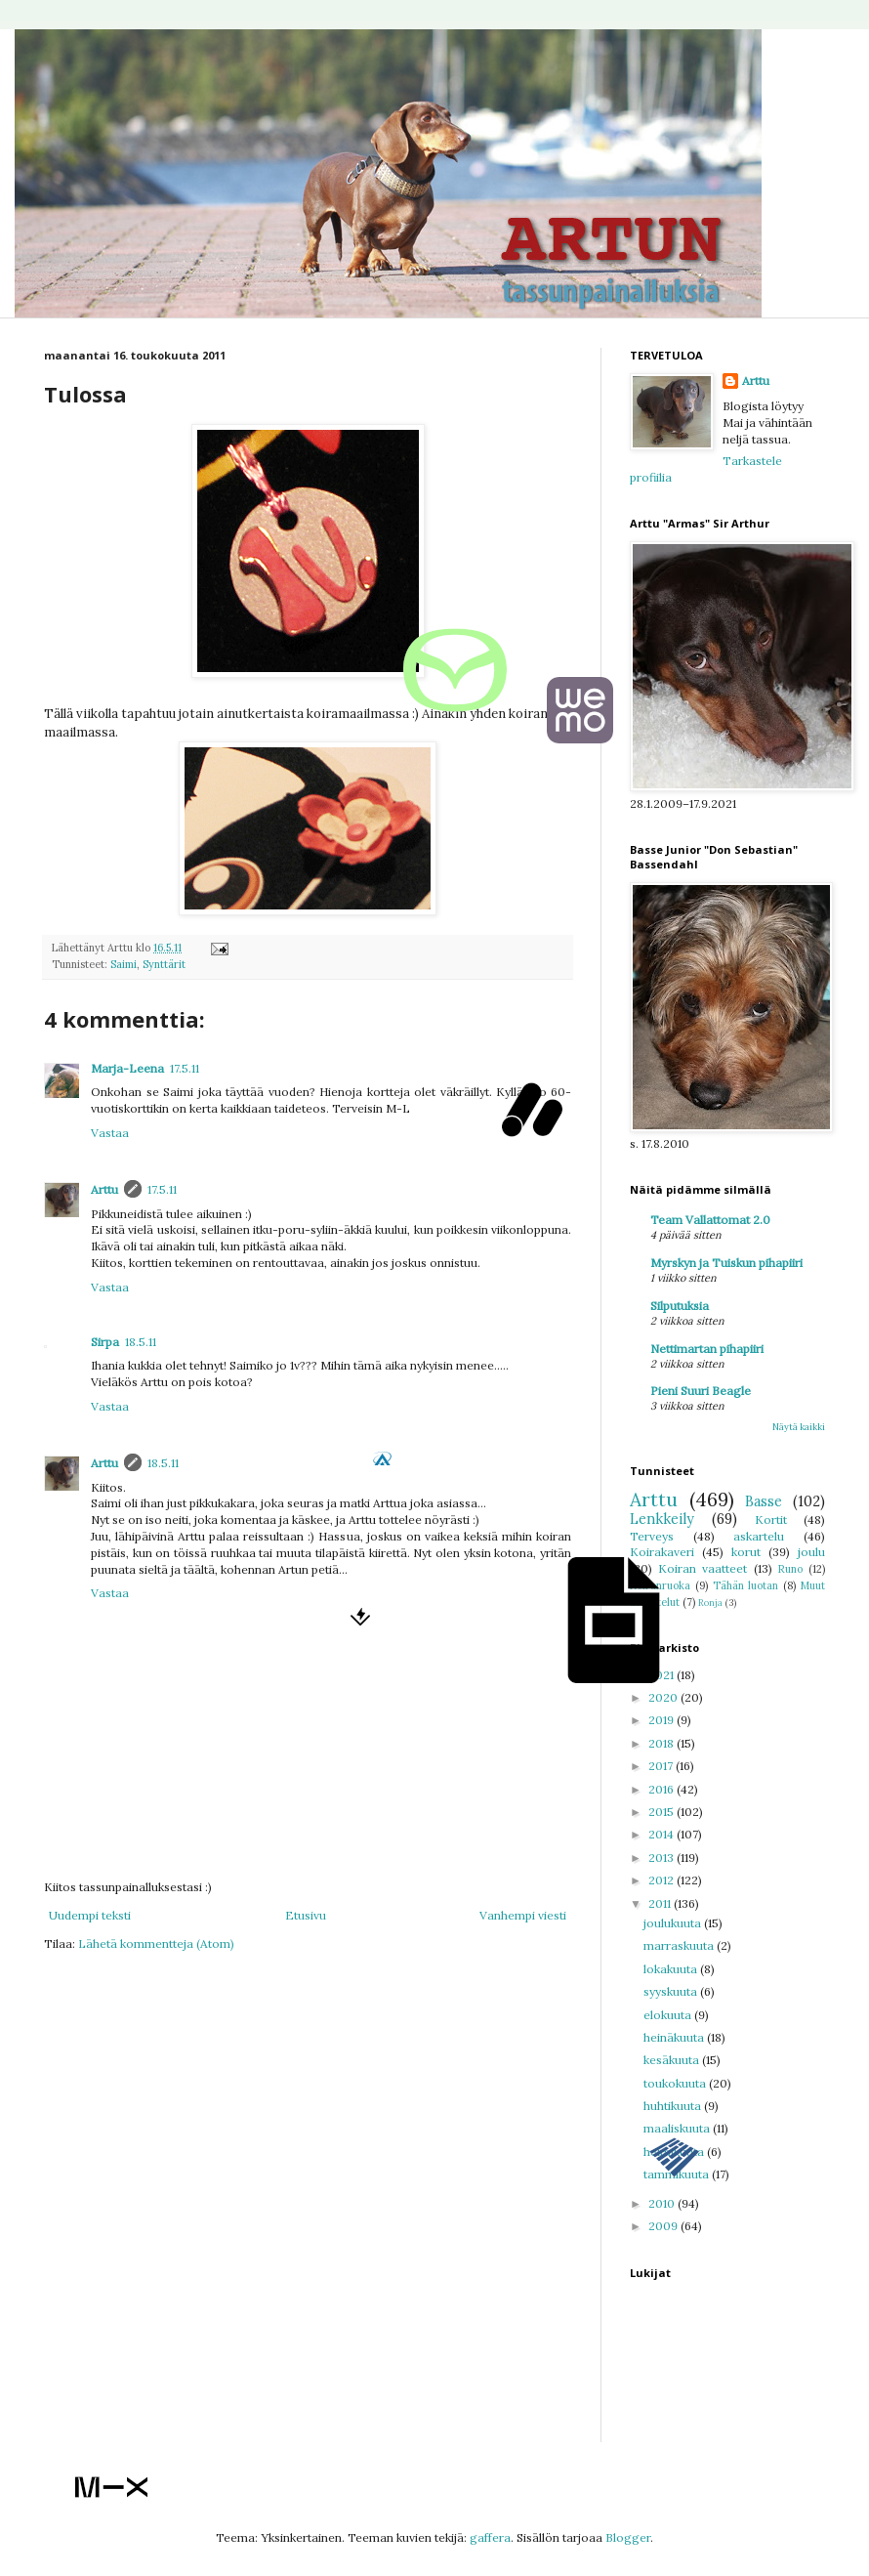 The width and height of the screenshot is (869, 2576). Describe the element at coordinates (532, 1110) in the screenshot. I see `google adsense logo` at that location.